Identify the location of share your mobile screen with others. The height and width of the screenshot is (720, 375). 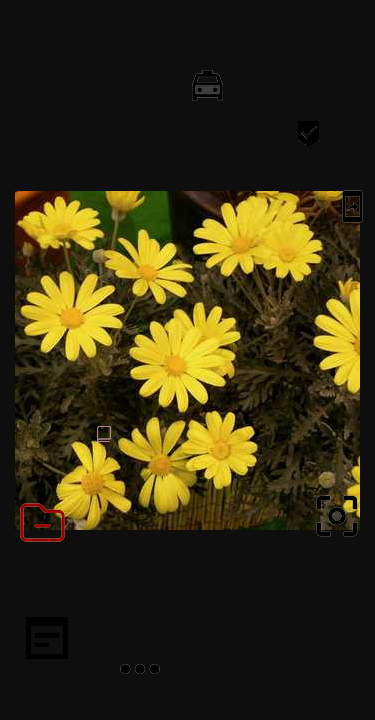
(352, 206).